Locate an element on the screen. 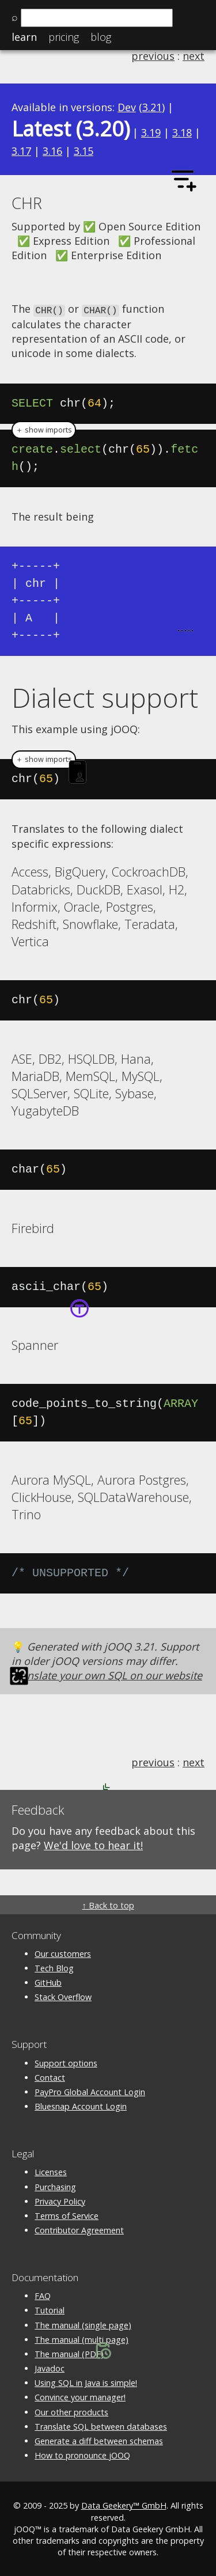  collapse or minimize to bottom-left corner is located at coordinates (106, 1787).